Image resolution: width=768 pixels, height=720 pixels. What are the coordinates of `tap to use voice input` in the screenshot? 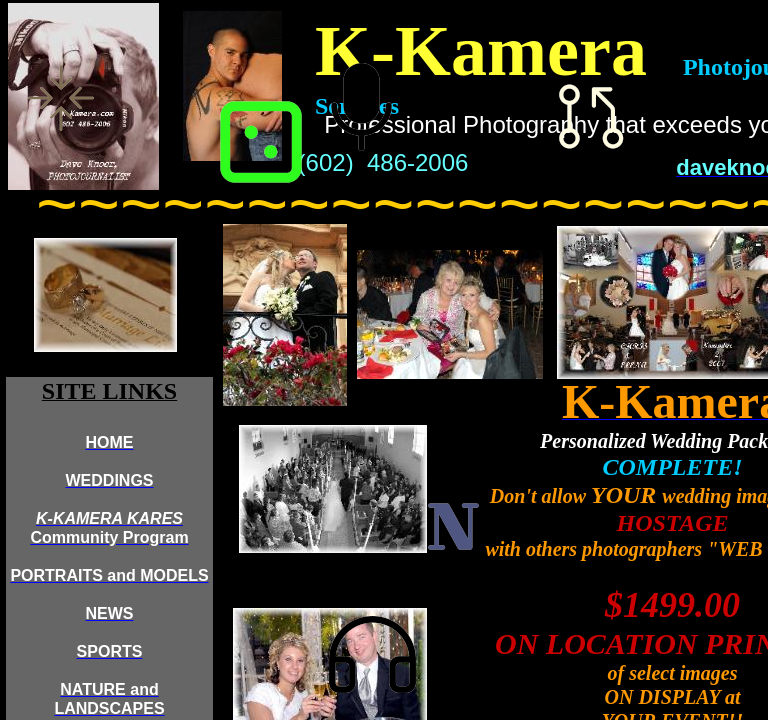 It's located at (361, 105).